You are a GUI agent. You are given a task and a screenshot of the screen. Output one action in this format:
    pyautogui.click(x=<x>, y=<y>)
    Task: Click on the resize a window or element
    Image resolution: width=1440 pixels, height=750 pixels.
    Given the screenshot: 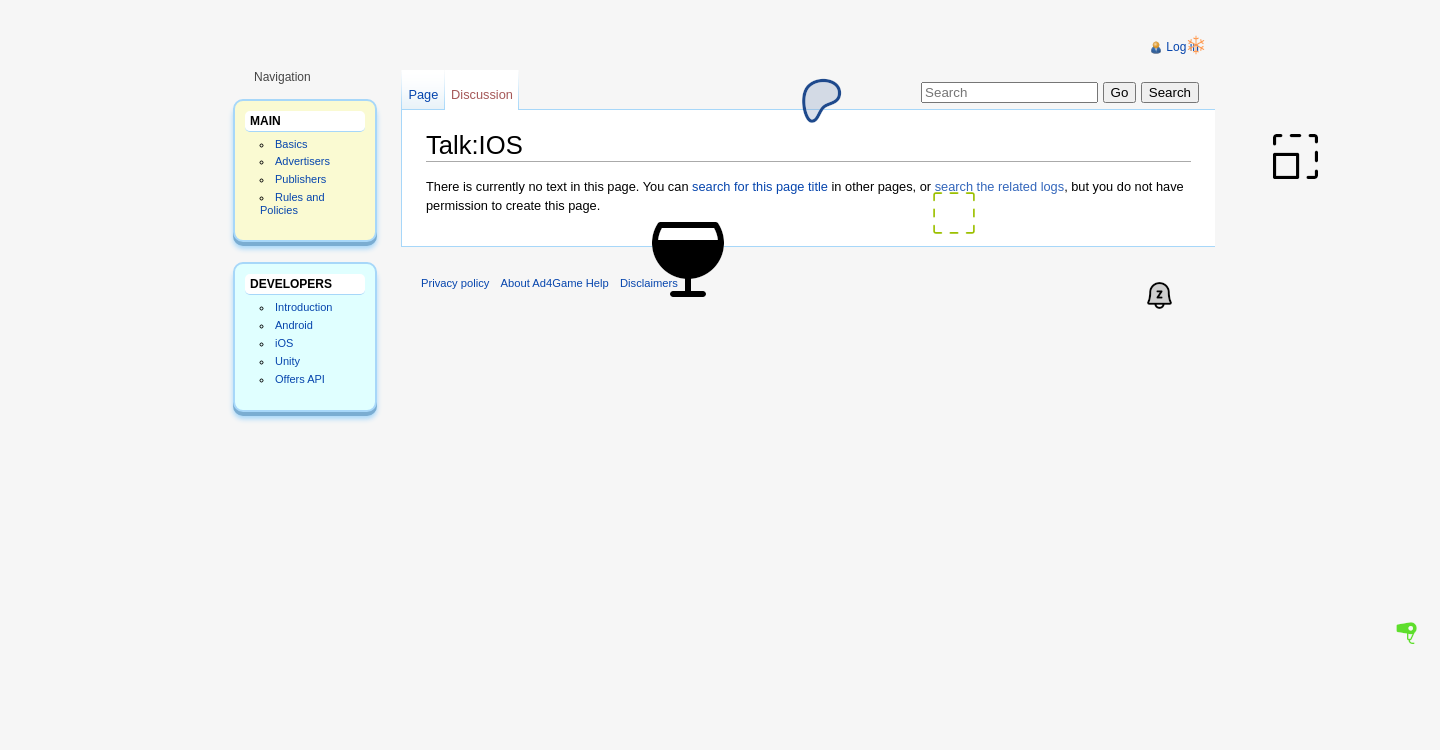 What is the action you would take?
    pyautogui.click(x=1295, y=156)
    